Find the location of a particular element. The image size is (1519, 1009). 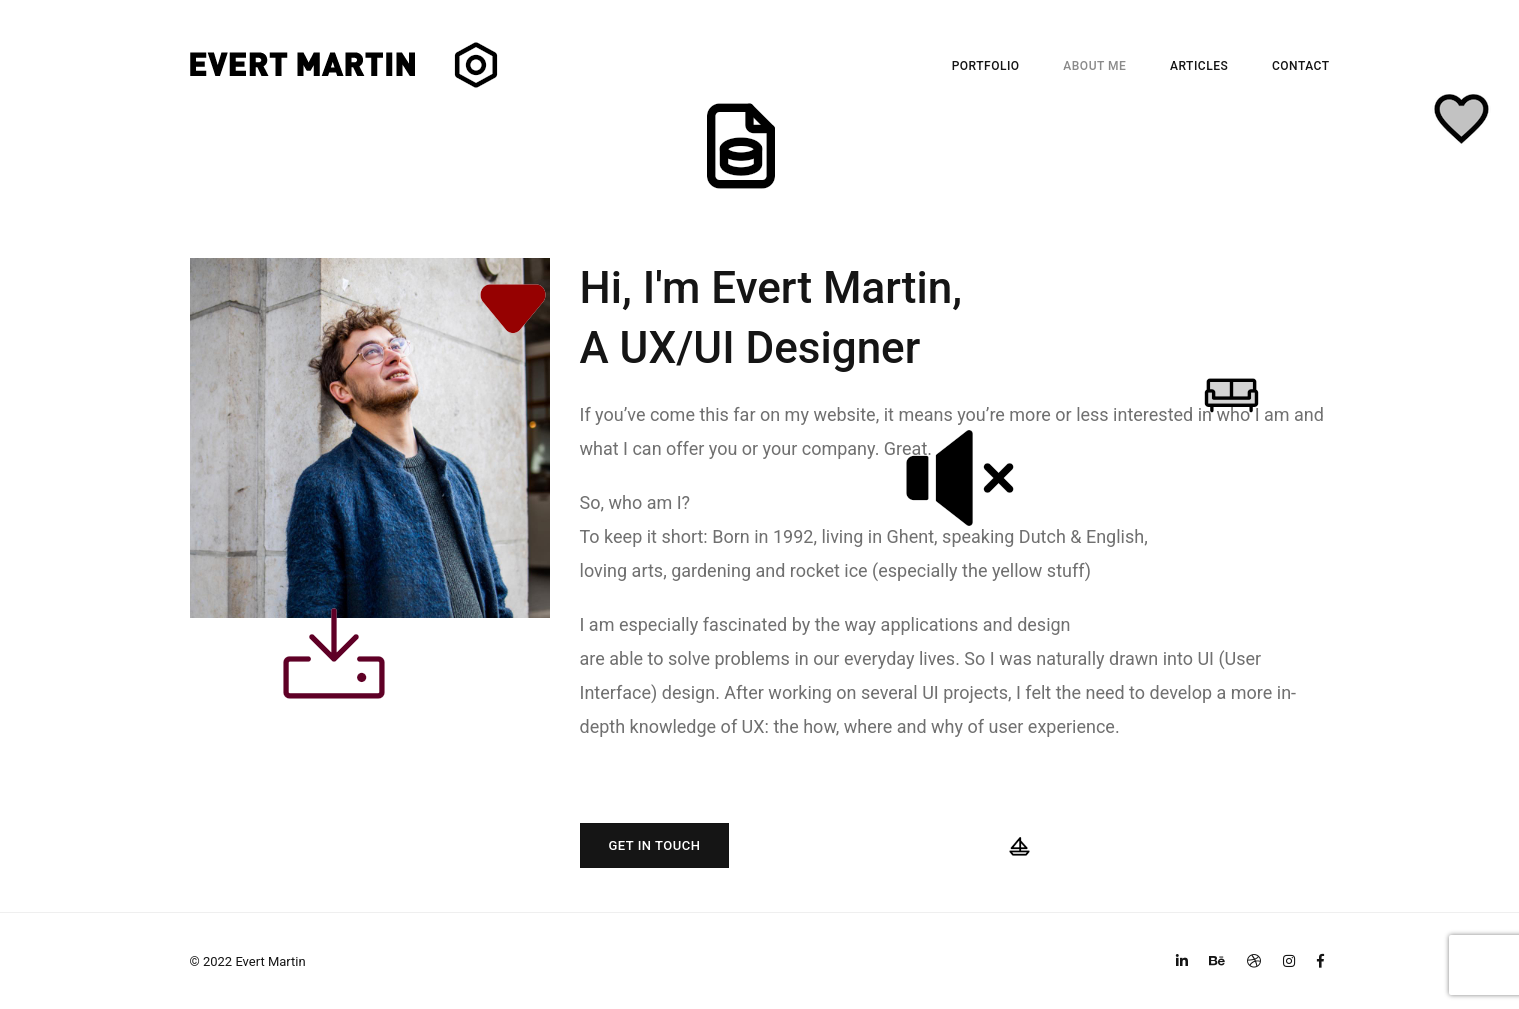

mute audio is located at coordinates (958, 478).